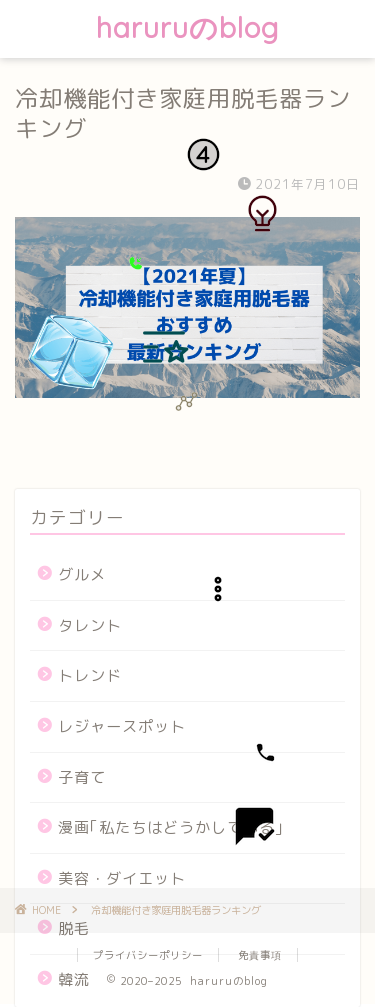 The width and height of the screenshot is (375, 1007). What do you see at coordinates (218, 589) in the screenshot?
I see `open more options menu` at bounding box center [218, 589].